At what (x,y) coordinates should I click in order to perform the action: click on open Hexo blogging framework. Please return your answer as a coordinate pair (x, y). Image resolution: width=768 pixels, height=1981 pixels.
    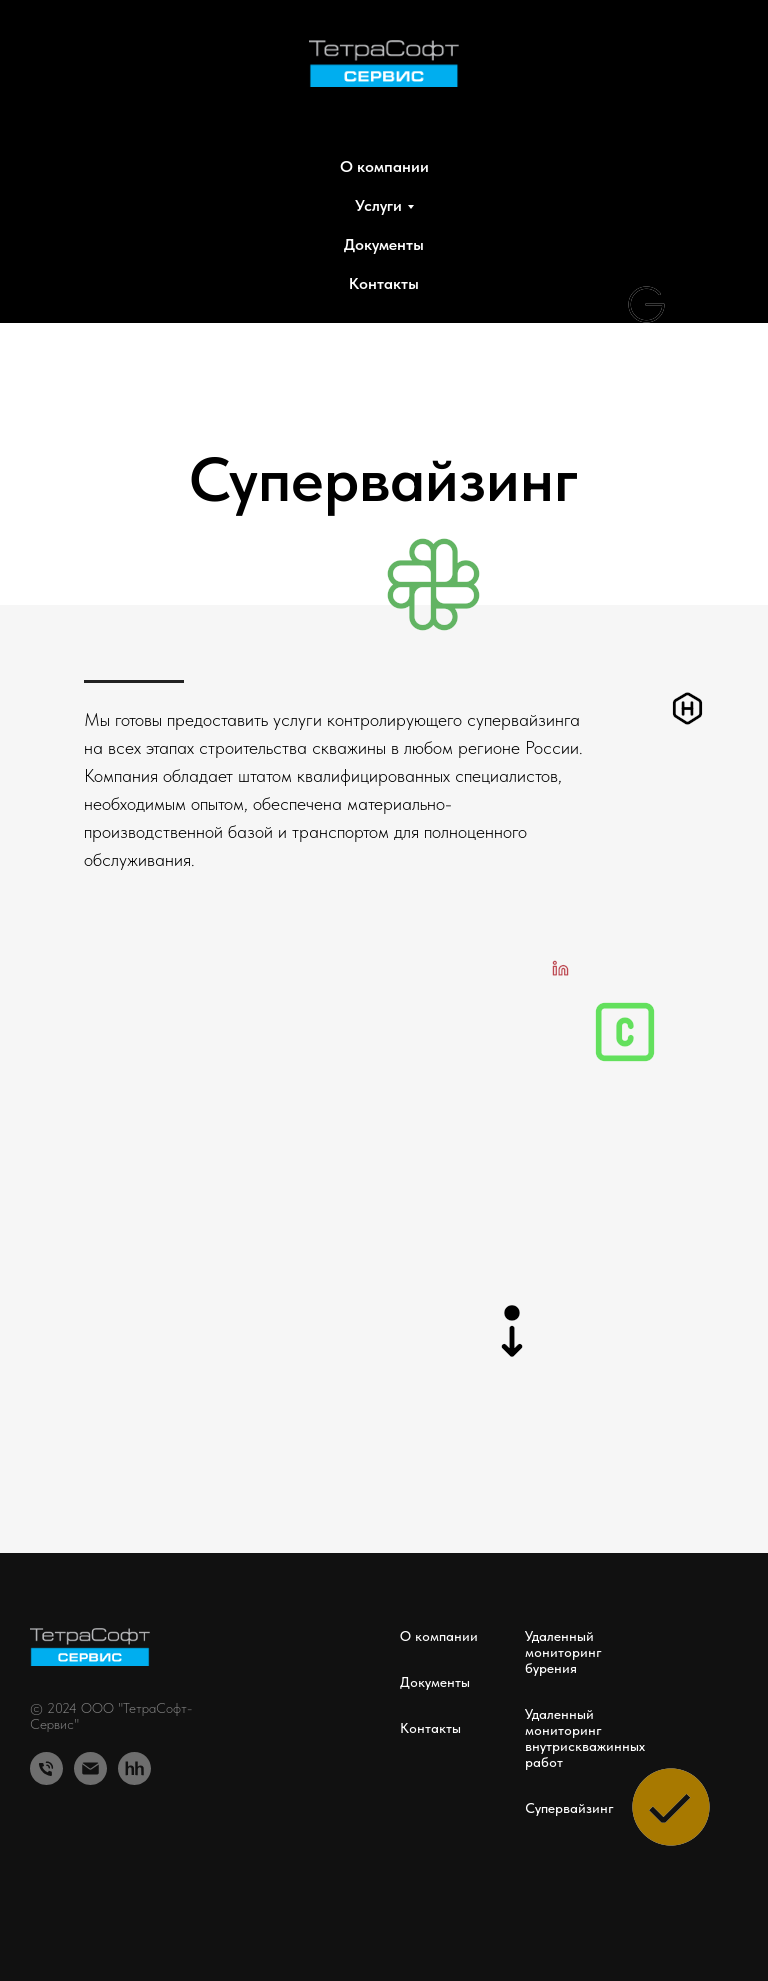
    Looking at the image, I should click on (687, 708).